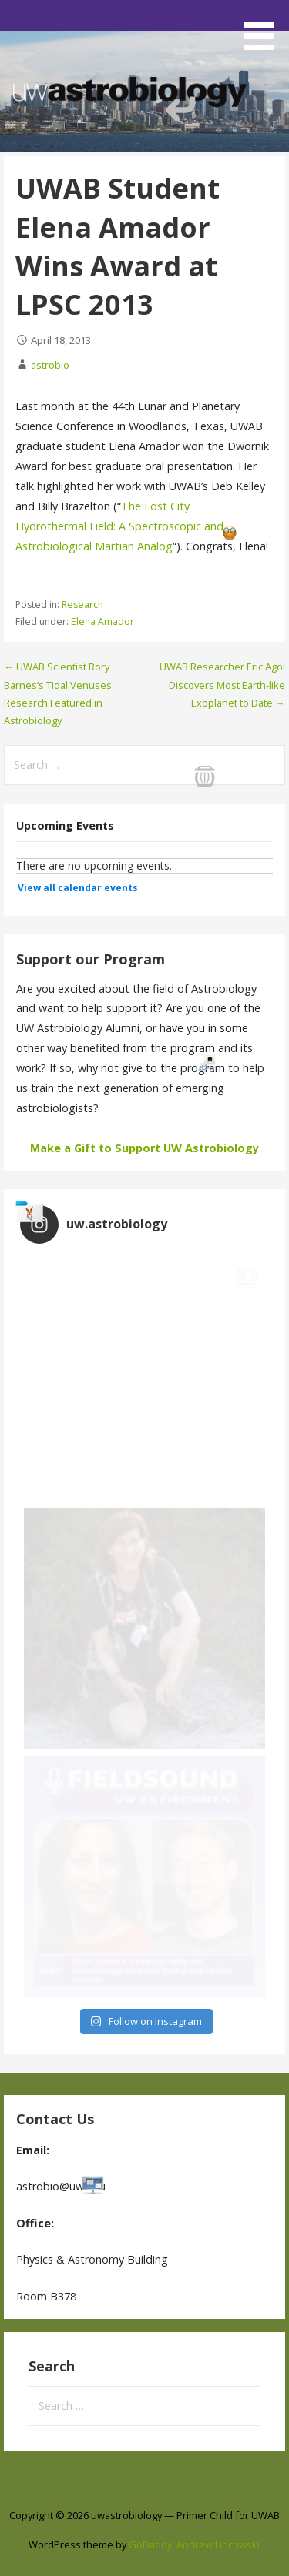 The height and width of the screenshot is (2576, 289). I want to click on open eMule downloads folder, so click(29, 1212).